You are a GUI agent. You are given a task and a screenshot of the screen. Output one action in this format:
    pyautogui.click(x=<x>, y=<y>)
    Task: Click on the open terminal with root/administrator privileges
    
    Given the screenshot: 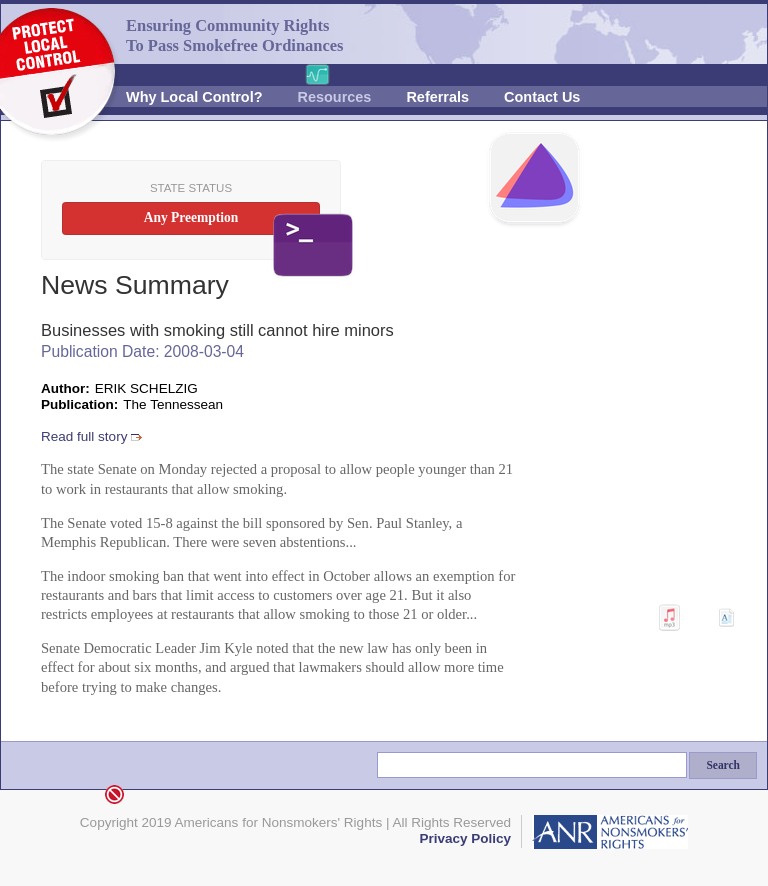 What is the action you would take?
    pyautogui.click(x=313, y=245)
    